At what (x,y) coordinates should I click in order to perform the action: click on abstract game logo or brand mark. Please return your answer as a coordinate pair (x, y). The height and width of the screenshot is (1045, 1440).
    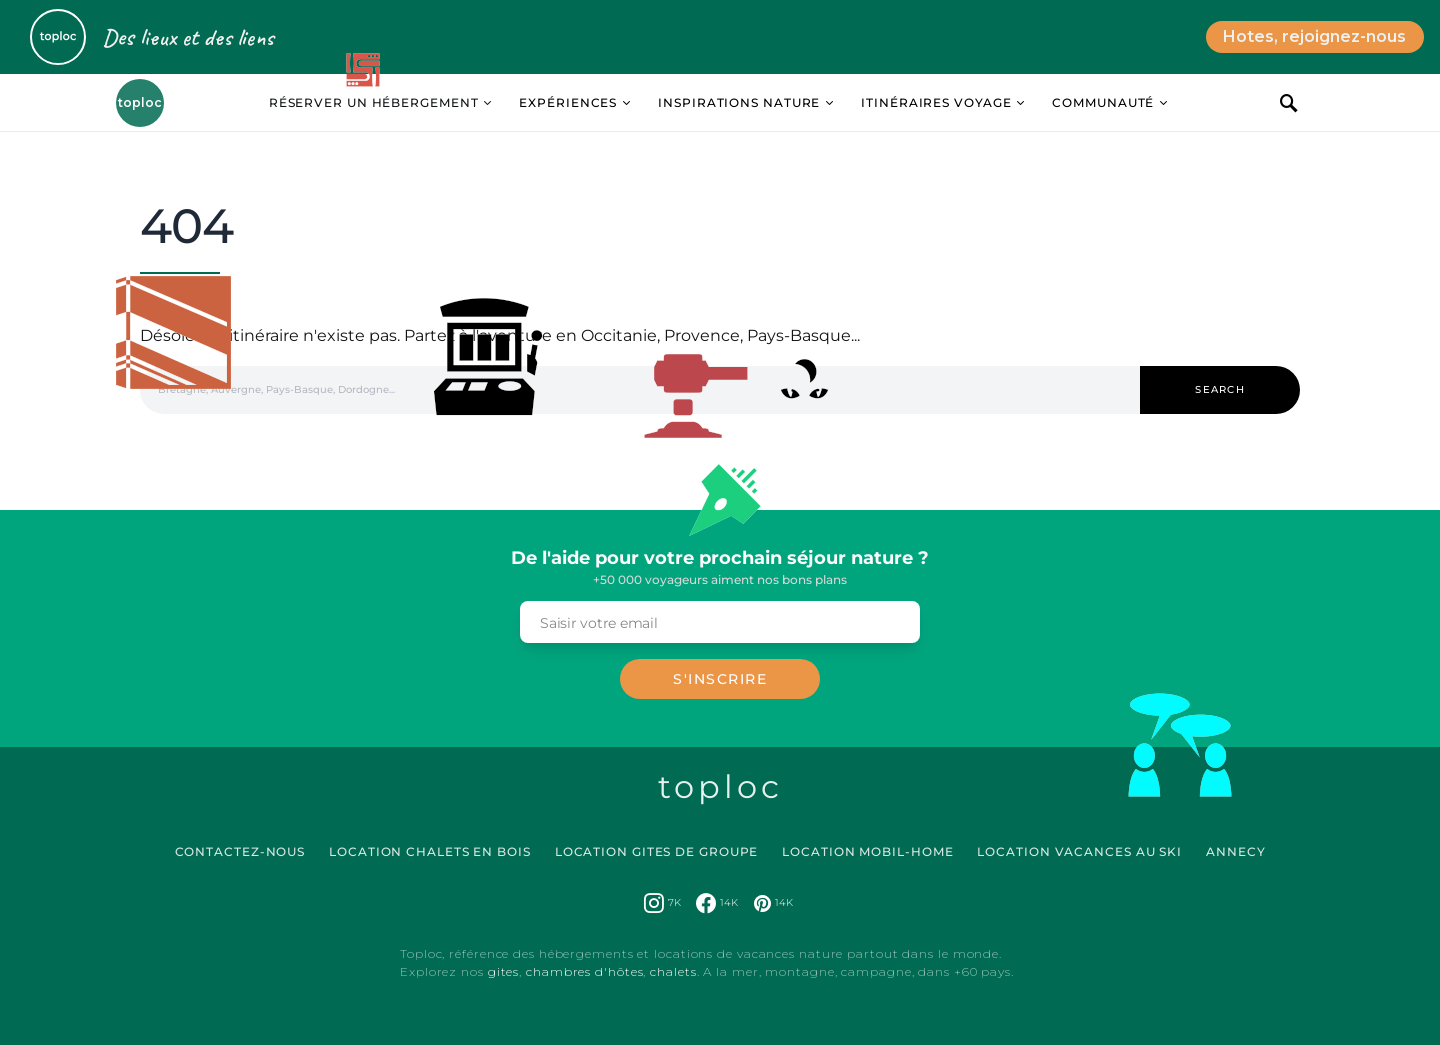
    Looking at the image, I should click on (363, 70).